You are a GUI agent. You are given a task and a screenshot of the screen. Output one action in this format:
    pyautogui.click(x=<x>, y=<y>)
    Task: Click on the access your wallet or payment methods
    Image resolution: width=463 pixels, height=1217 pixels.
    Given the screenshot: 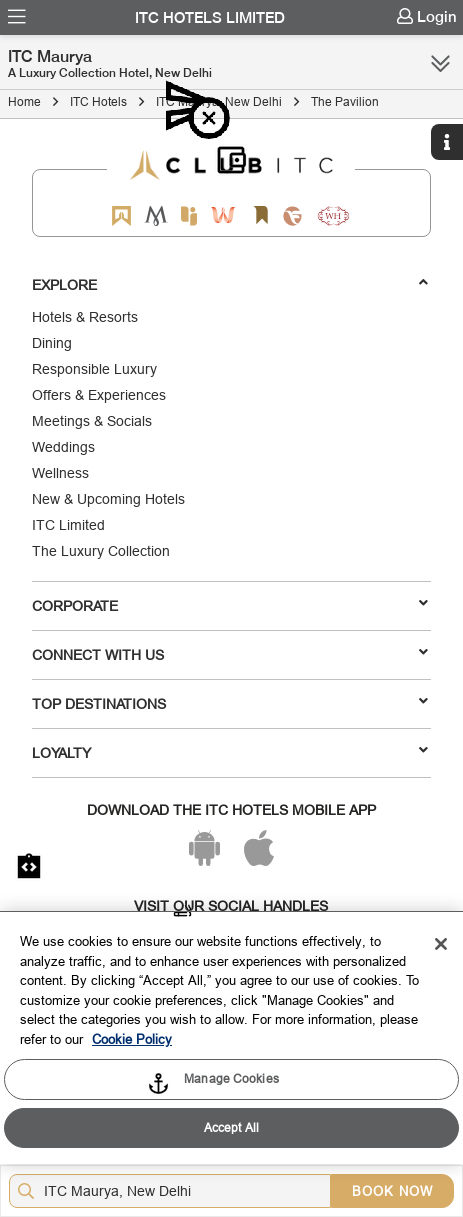 What is the action you would take?
    pyautogui.click(x=231, y=160)
    